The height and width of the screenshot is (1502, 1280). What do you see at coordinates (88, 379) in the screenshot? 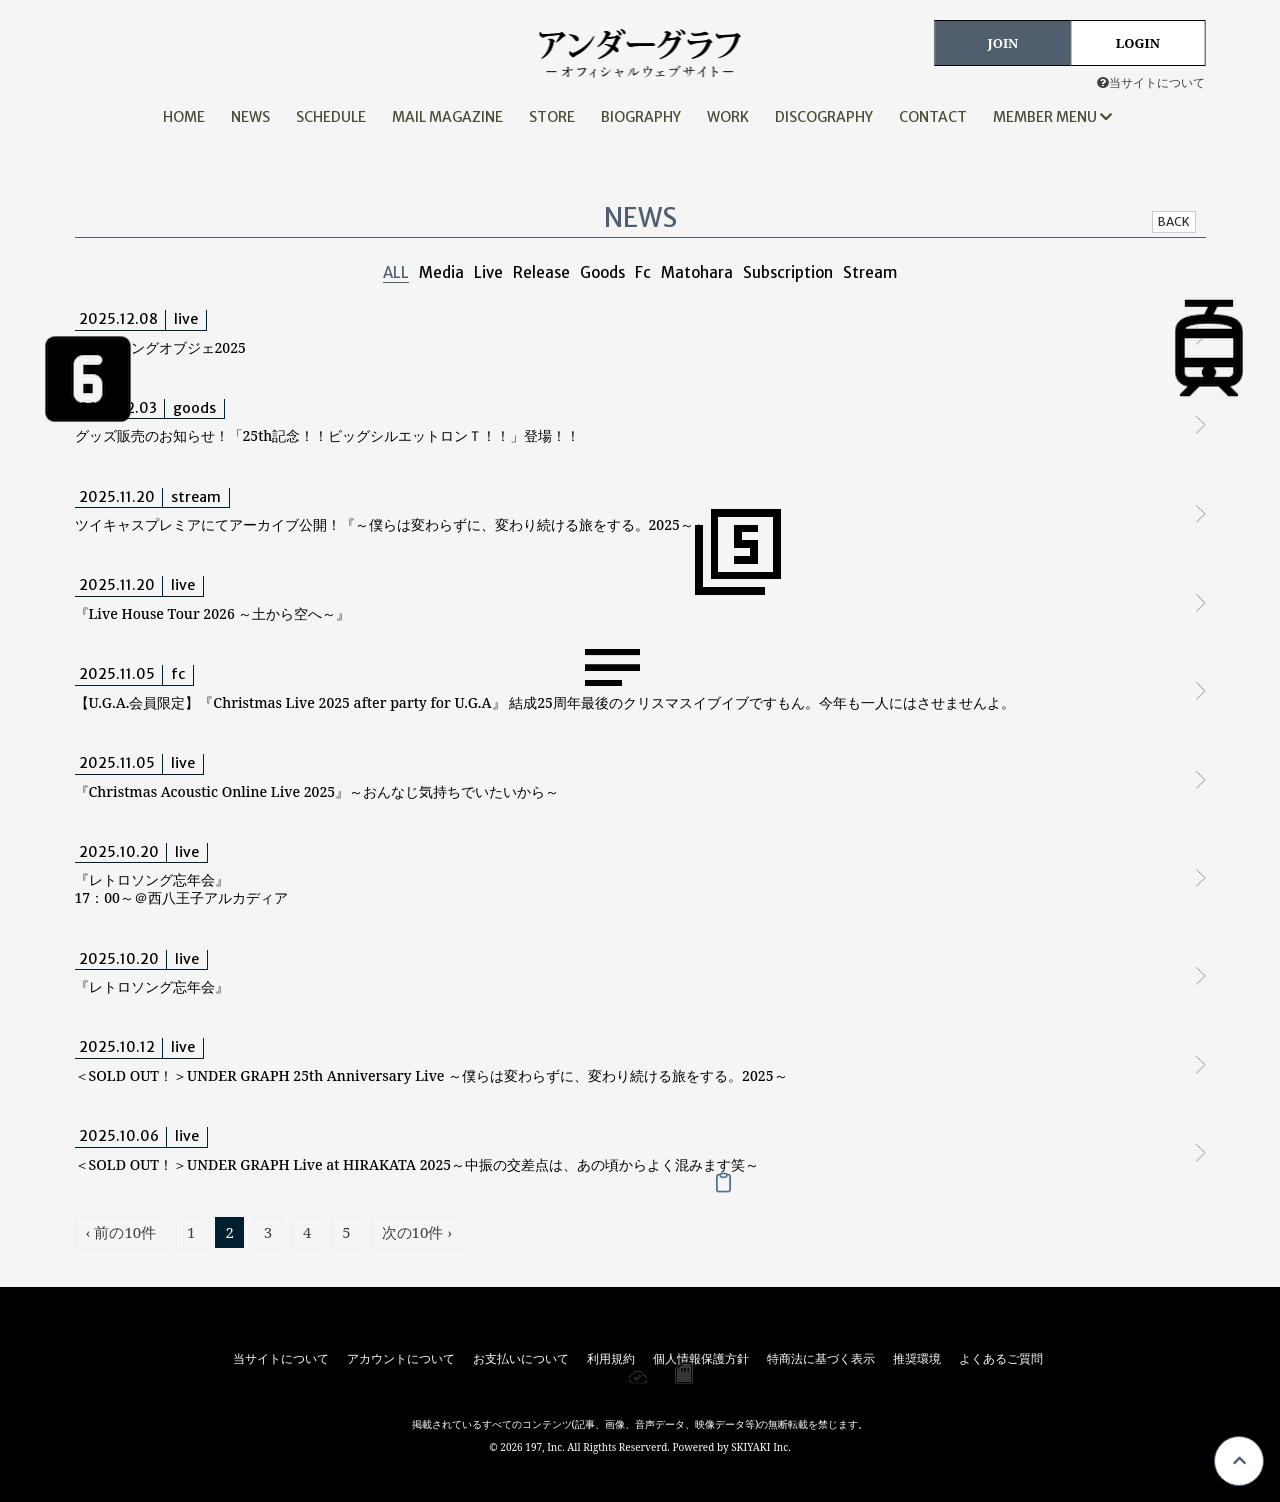
I see `select option 6 from a numbered list` at bounding box center [88, 379].